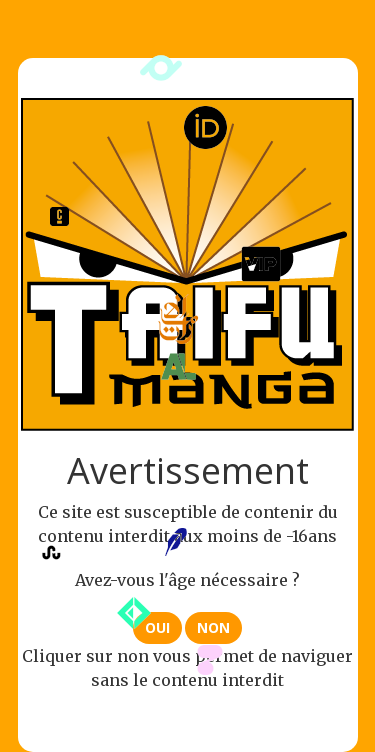  I want to click on camunda platform logo, so click(59, 216).